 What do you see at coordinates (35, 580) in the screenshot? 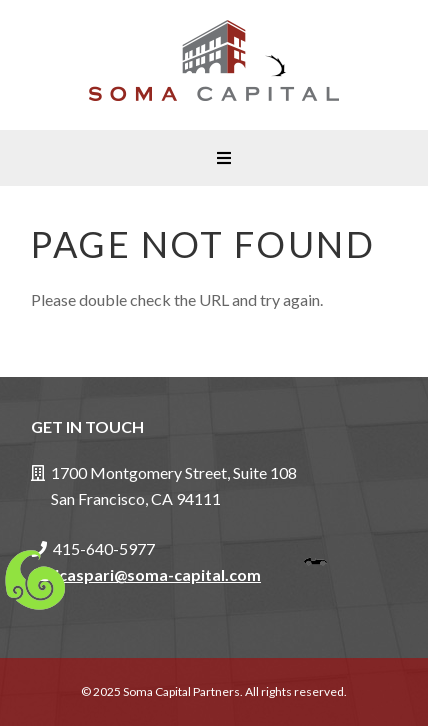
I see `indicates weather conditions in a game interface` at bounding box center [35, 580].